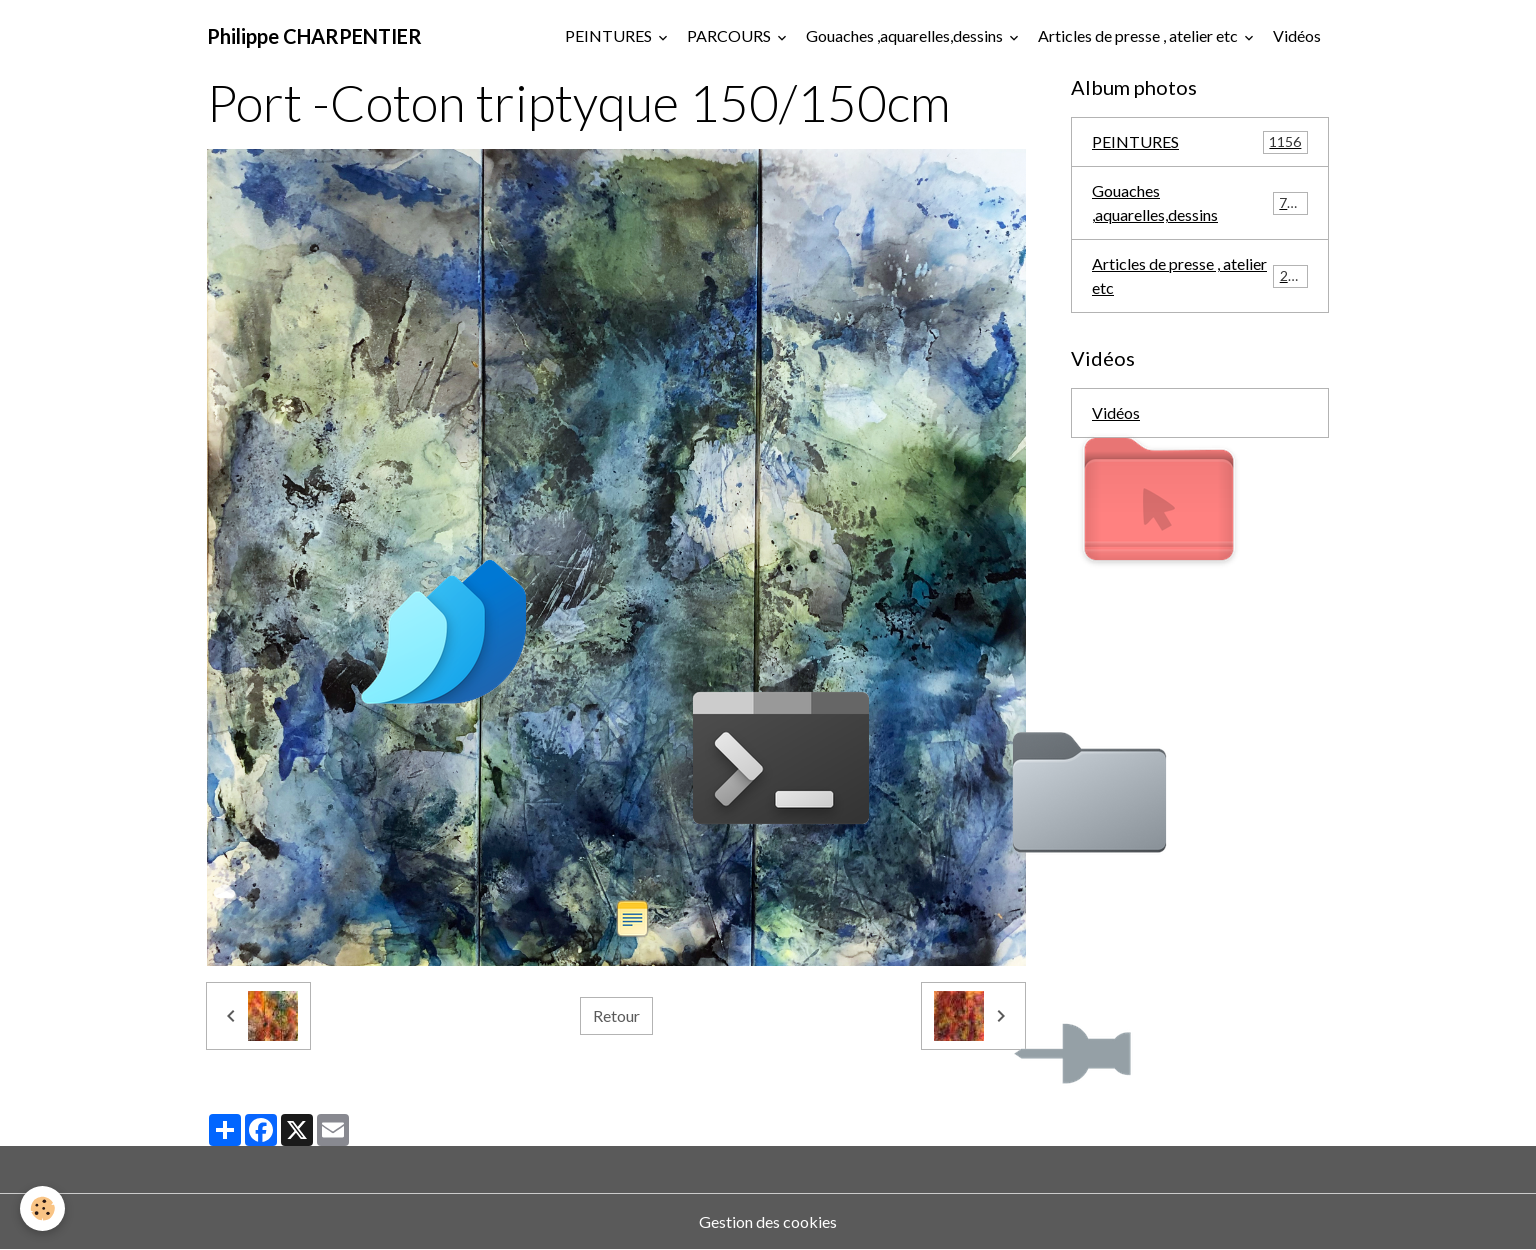 Image resolution: width=1536 pixels, height=1250 pixels. What do you see at coordinates (781, 758) in the screenshot?
I see `open the terminal application` at bounding box center [781, 758].